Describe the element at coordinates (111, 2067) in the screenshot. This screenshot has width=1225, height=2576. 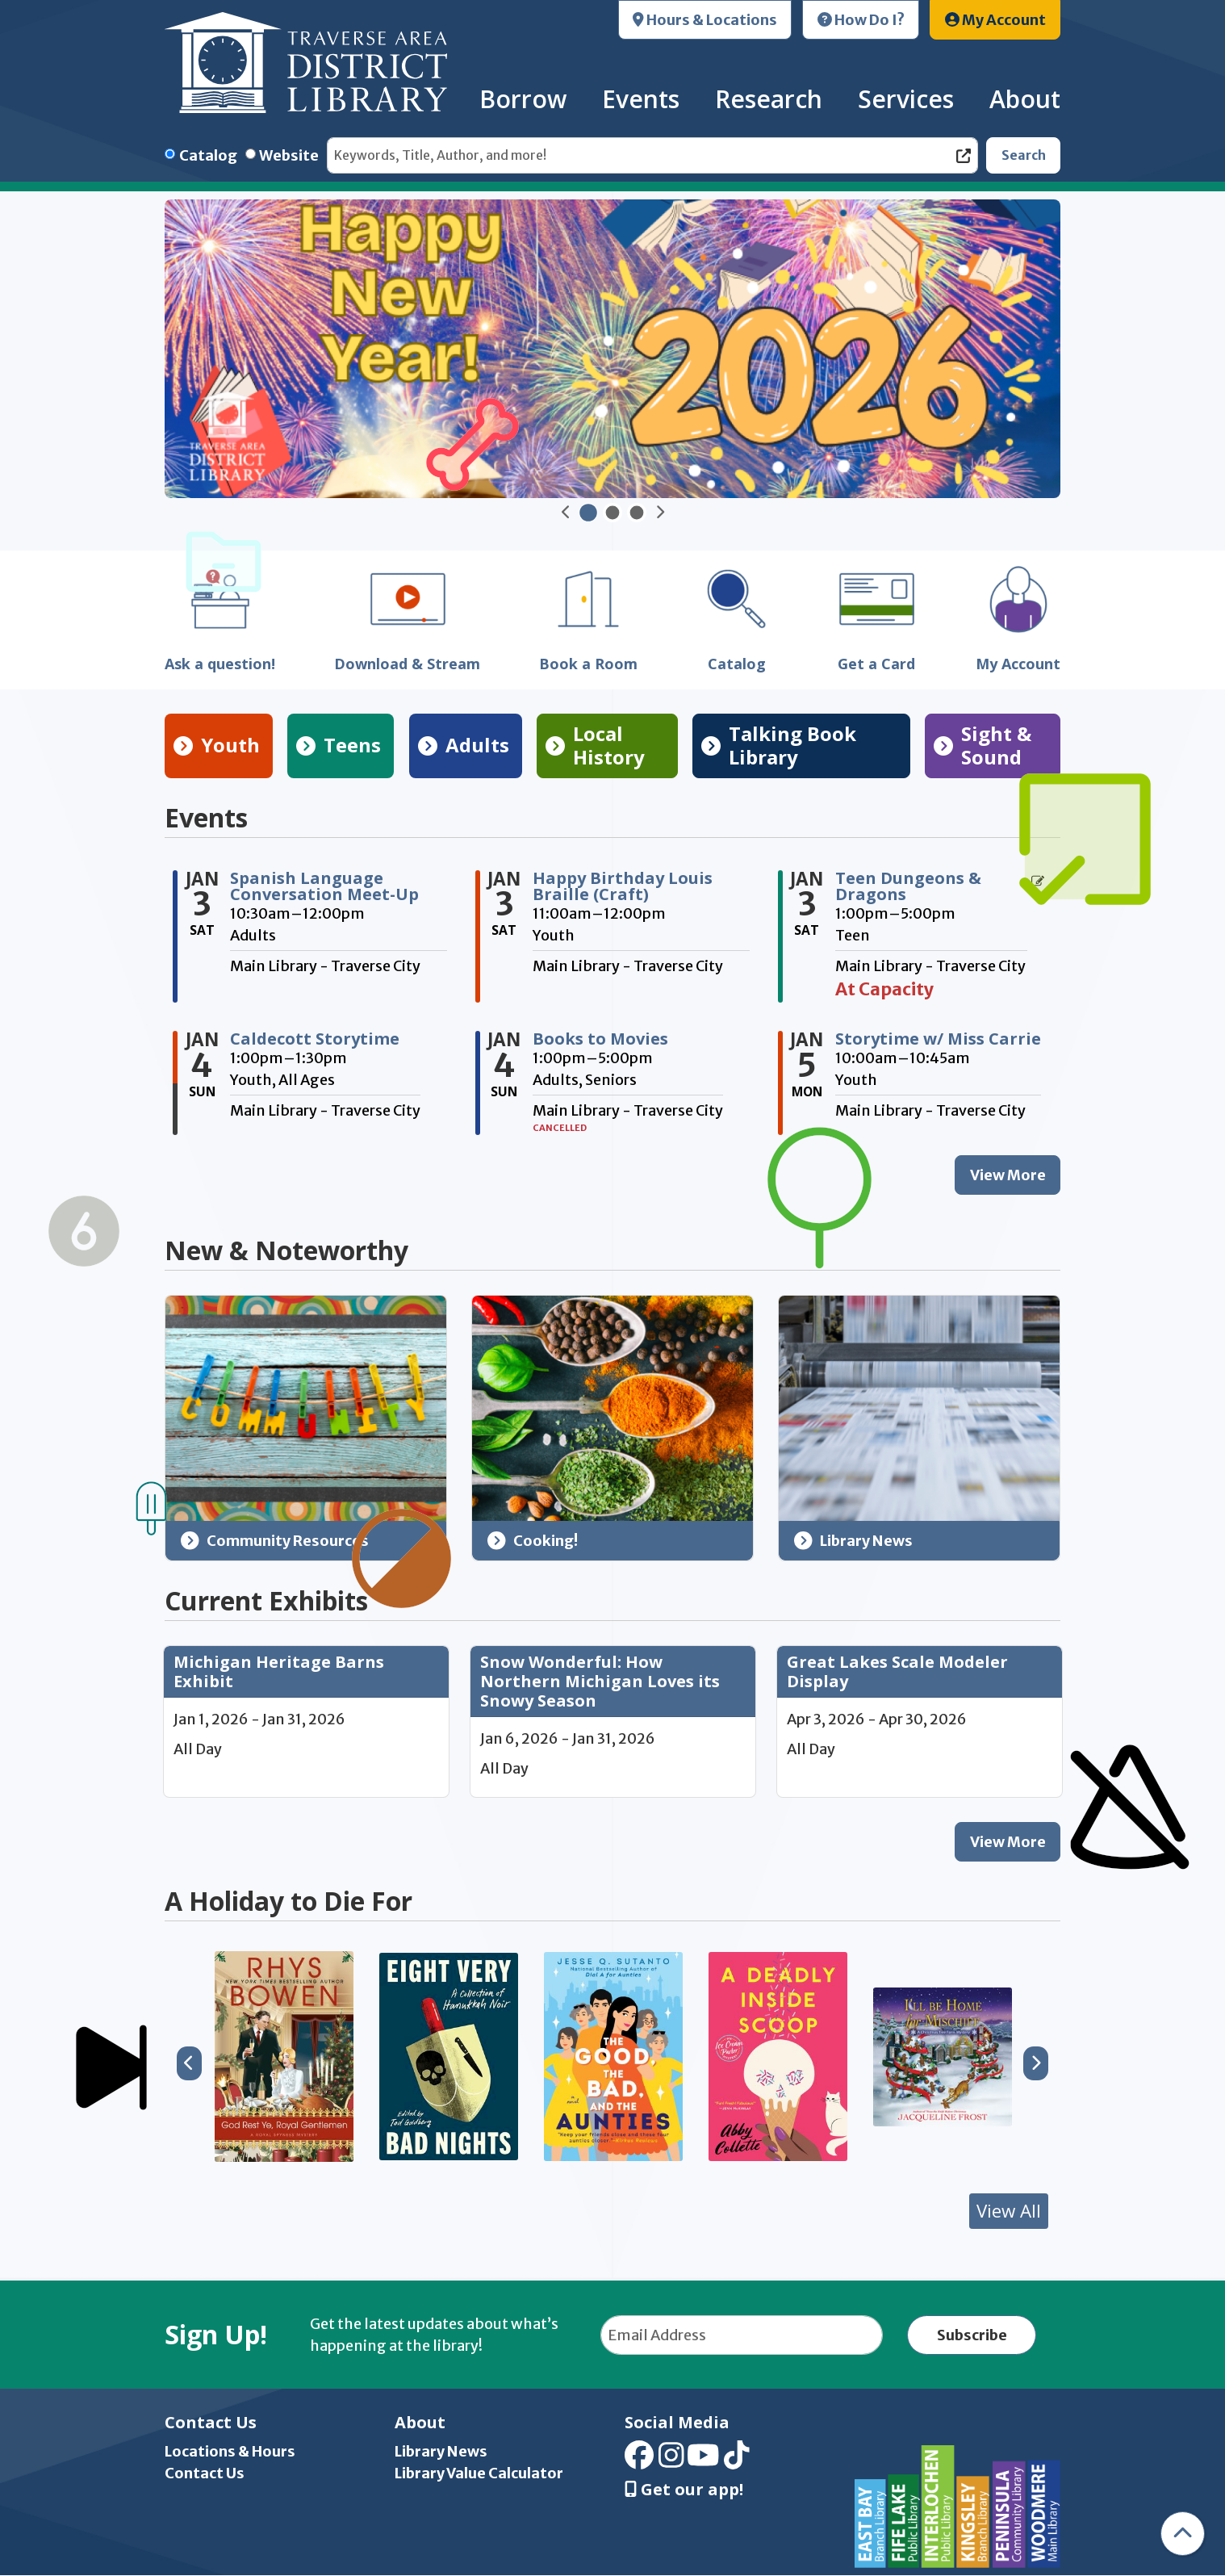
I see `skip to the next track` at that location.